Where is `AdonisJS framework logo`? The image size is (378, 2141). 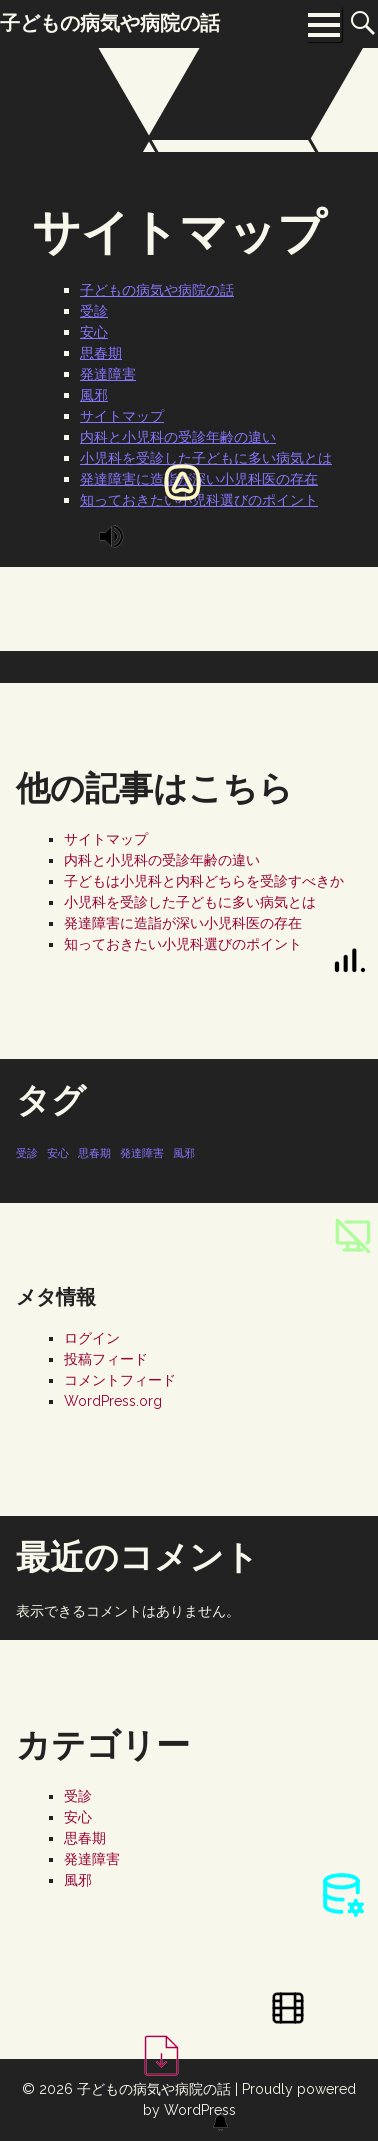
AdonisJS framework logo is located at coordinates (182, 482).